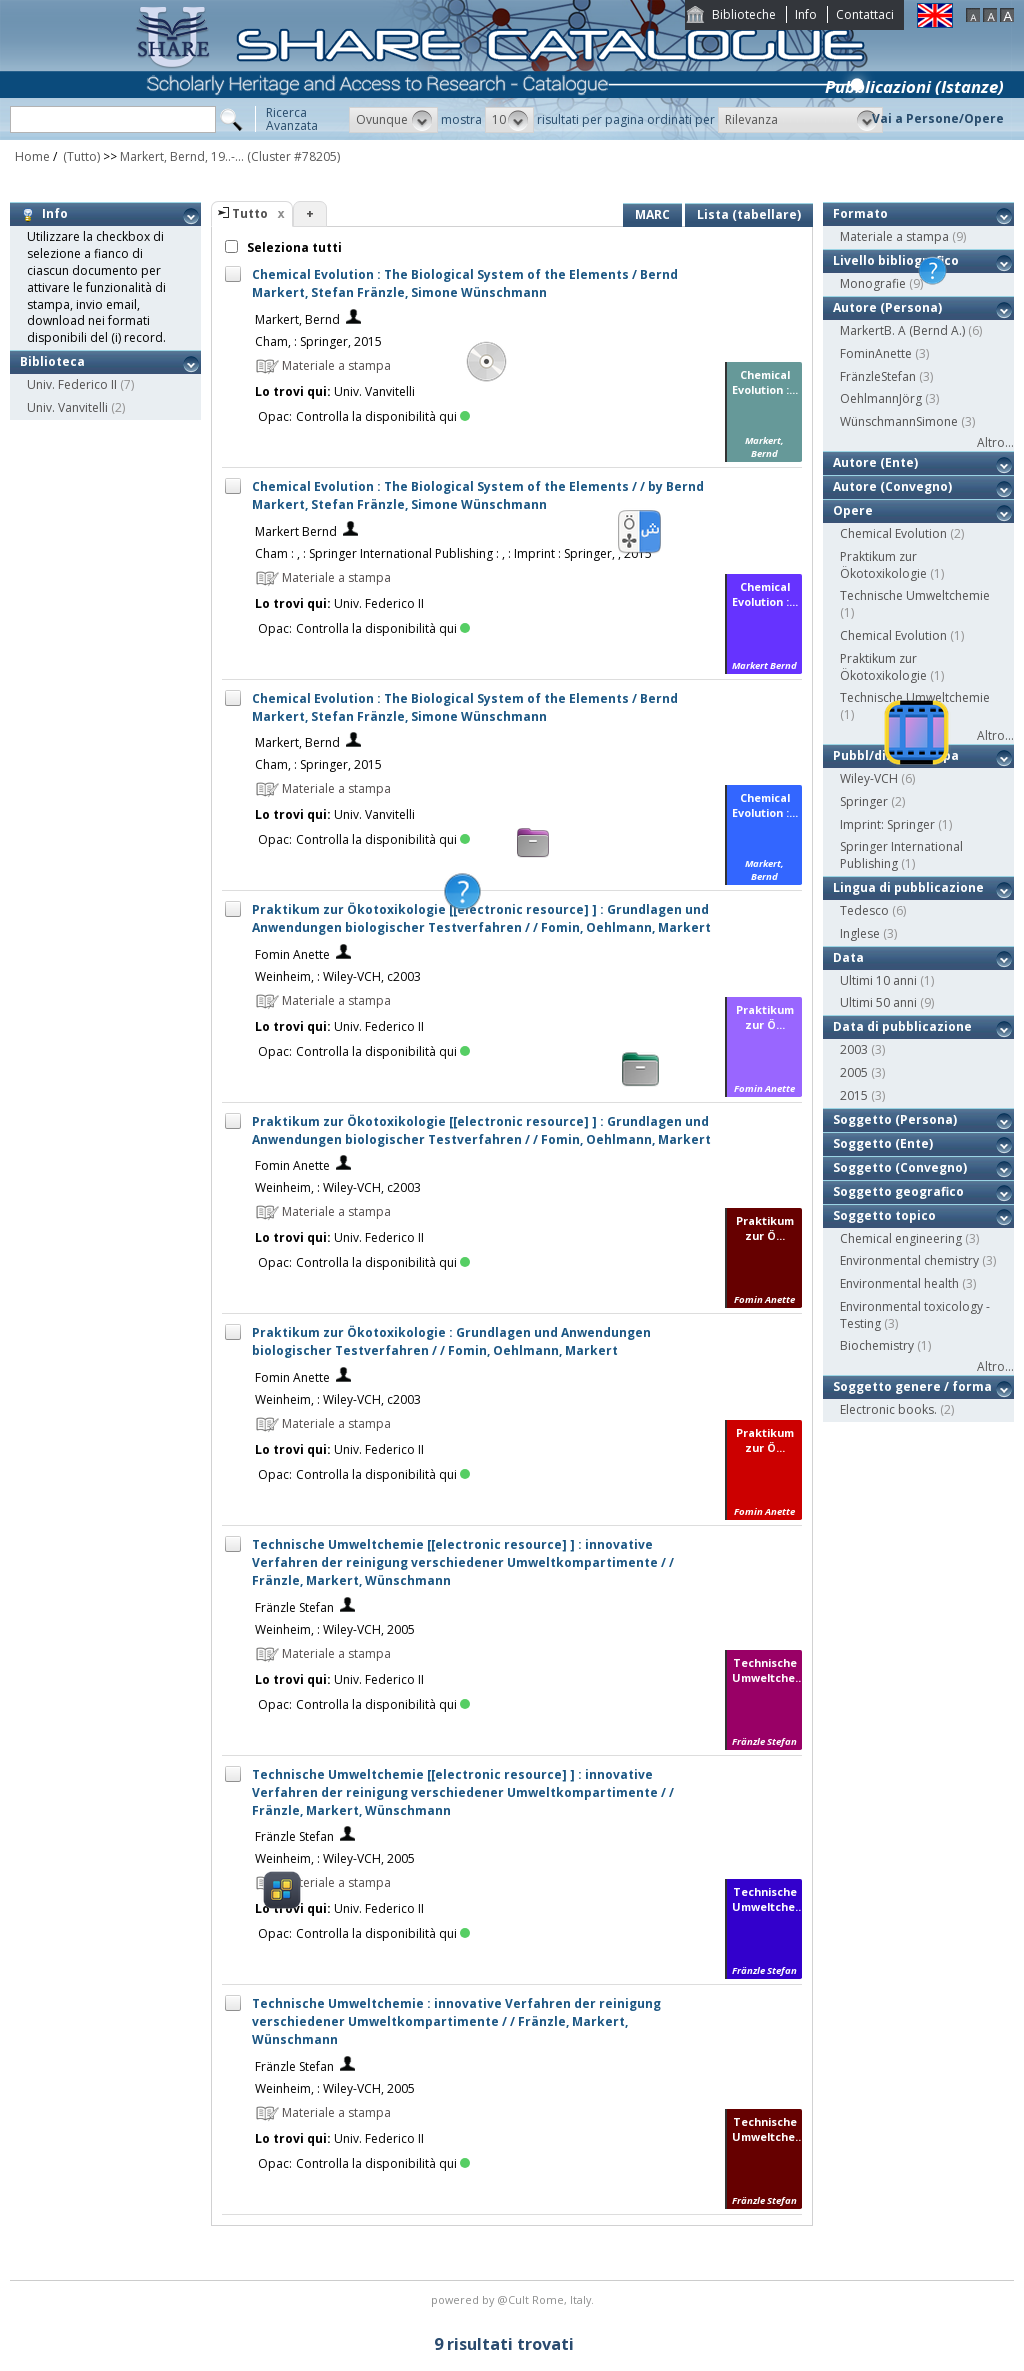  I want to click on open help documentation, so click(462, 891).